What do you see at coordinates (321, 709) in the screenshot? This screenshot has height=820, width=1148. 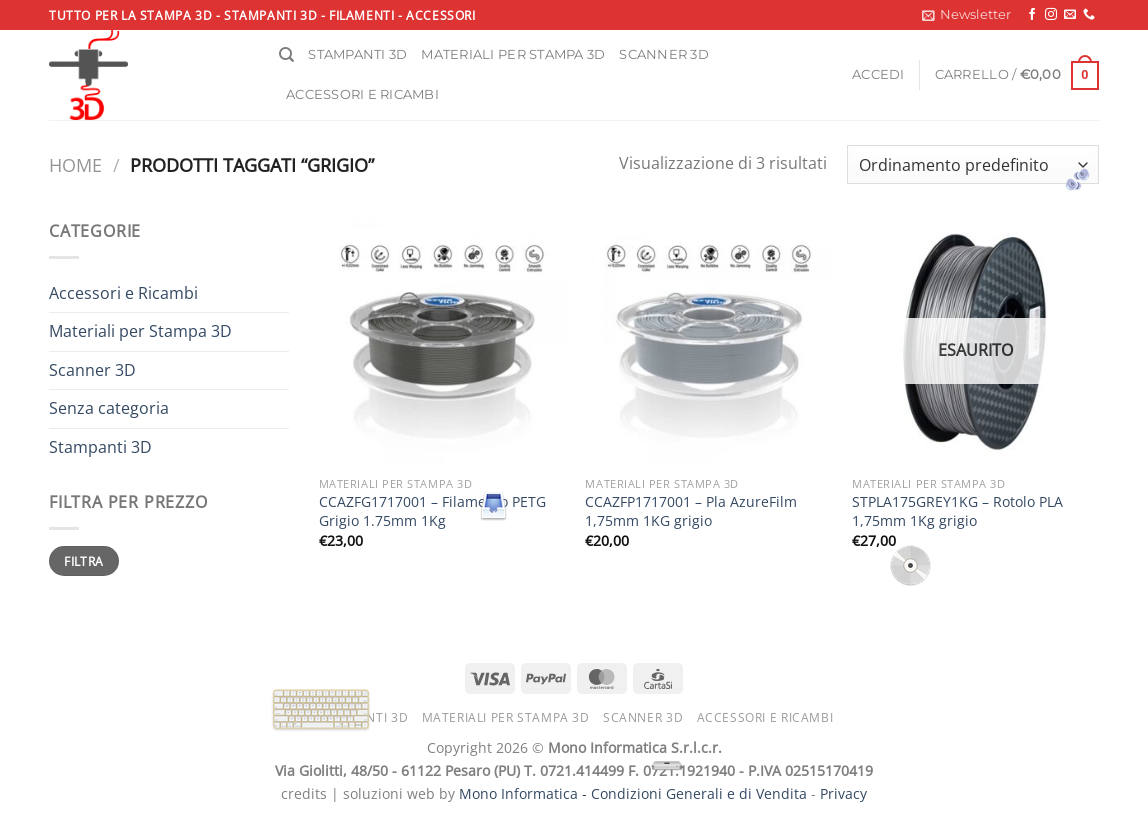 I see `connect a bluetooth keyboard` at bounding box center [321, 709].